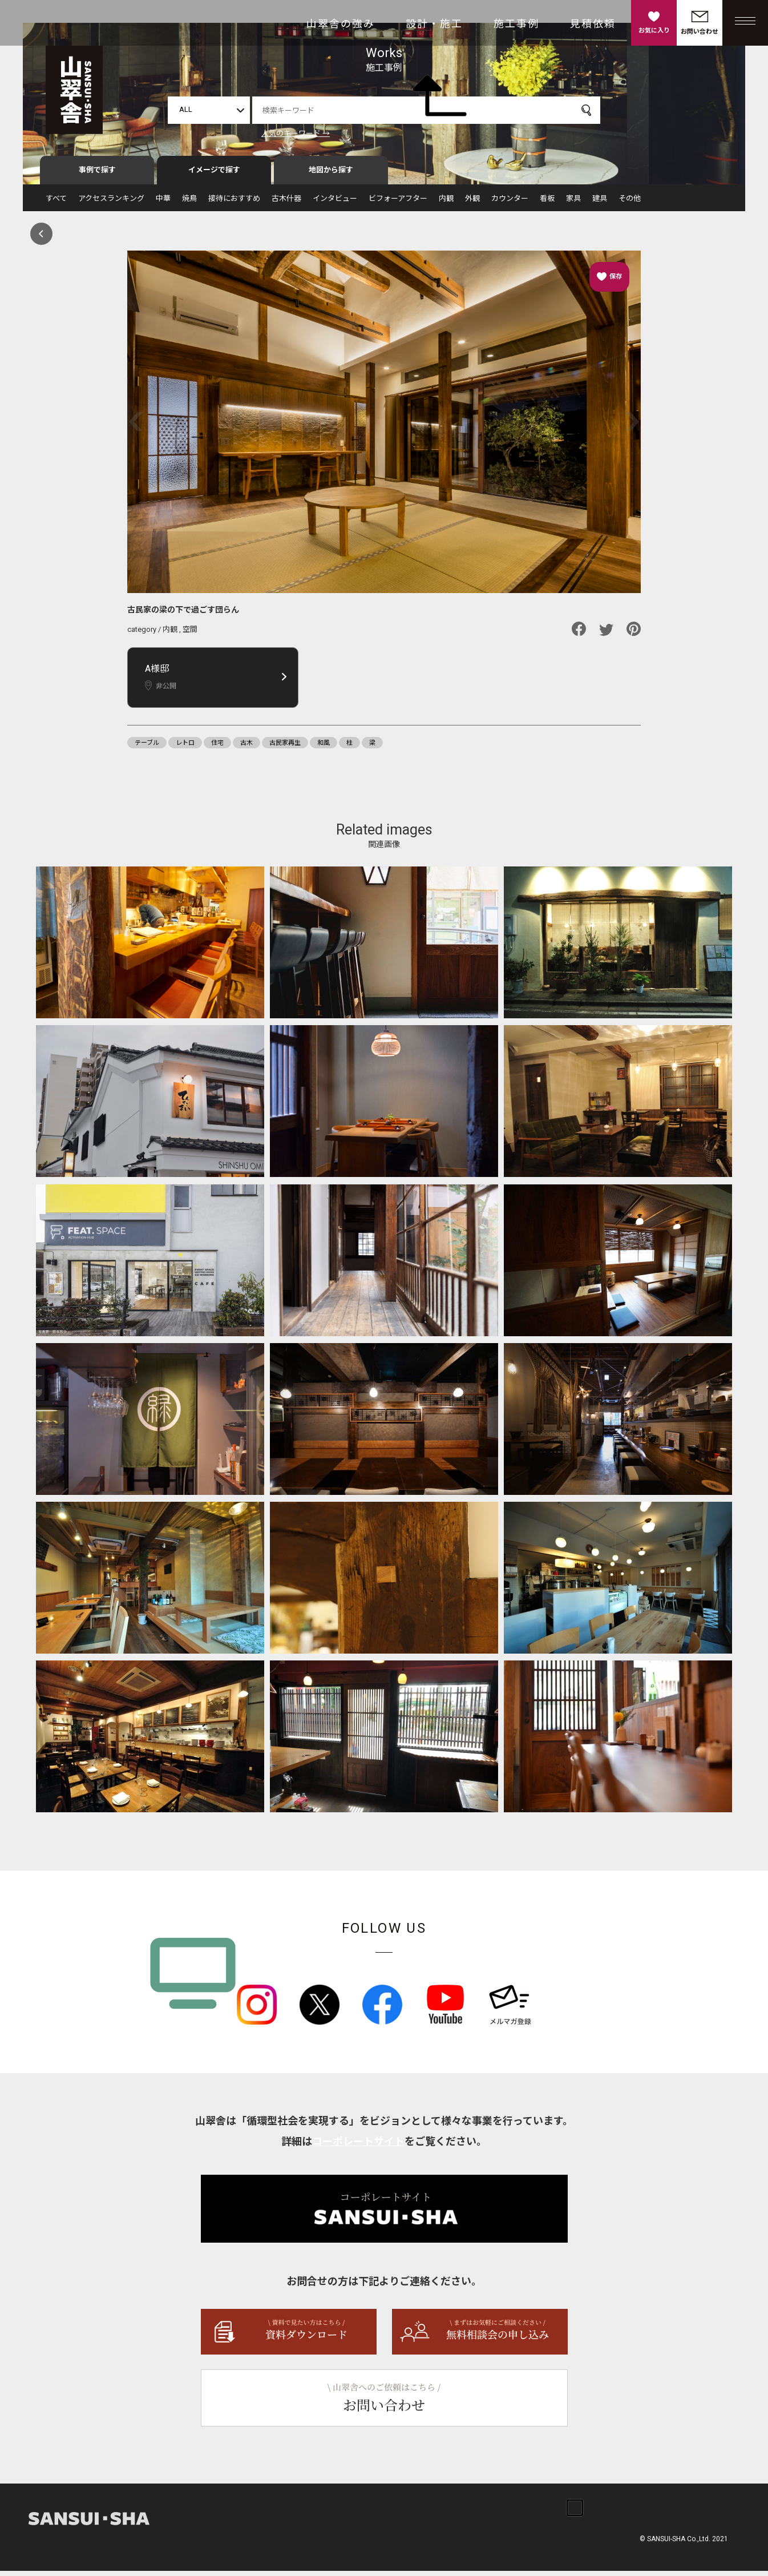 The image size is (768, 2576). What do you see at coordinates (193, 1971) in the screenshot?
I see `access tv or video streaming` at bounding box center [193, 1971].